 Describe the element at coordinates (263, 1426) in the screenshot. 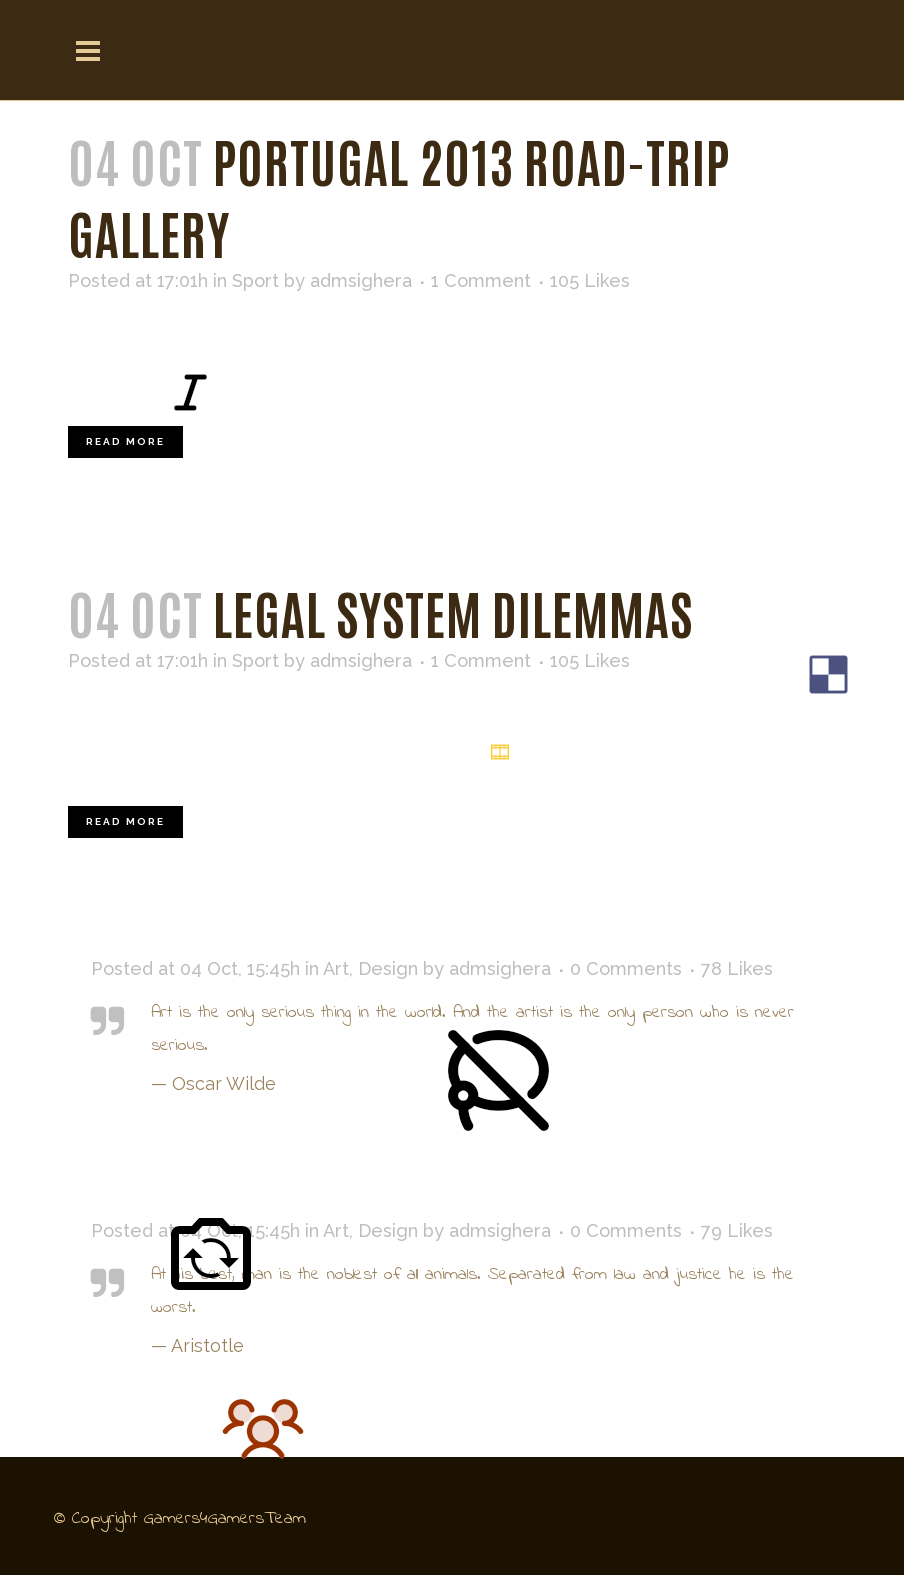

I see `view group members` at that location.